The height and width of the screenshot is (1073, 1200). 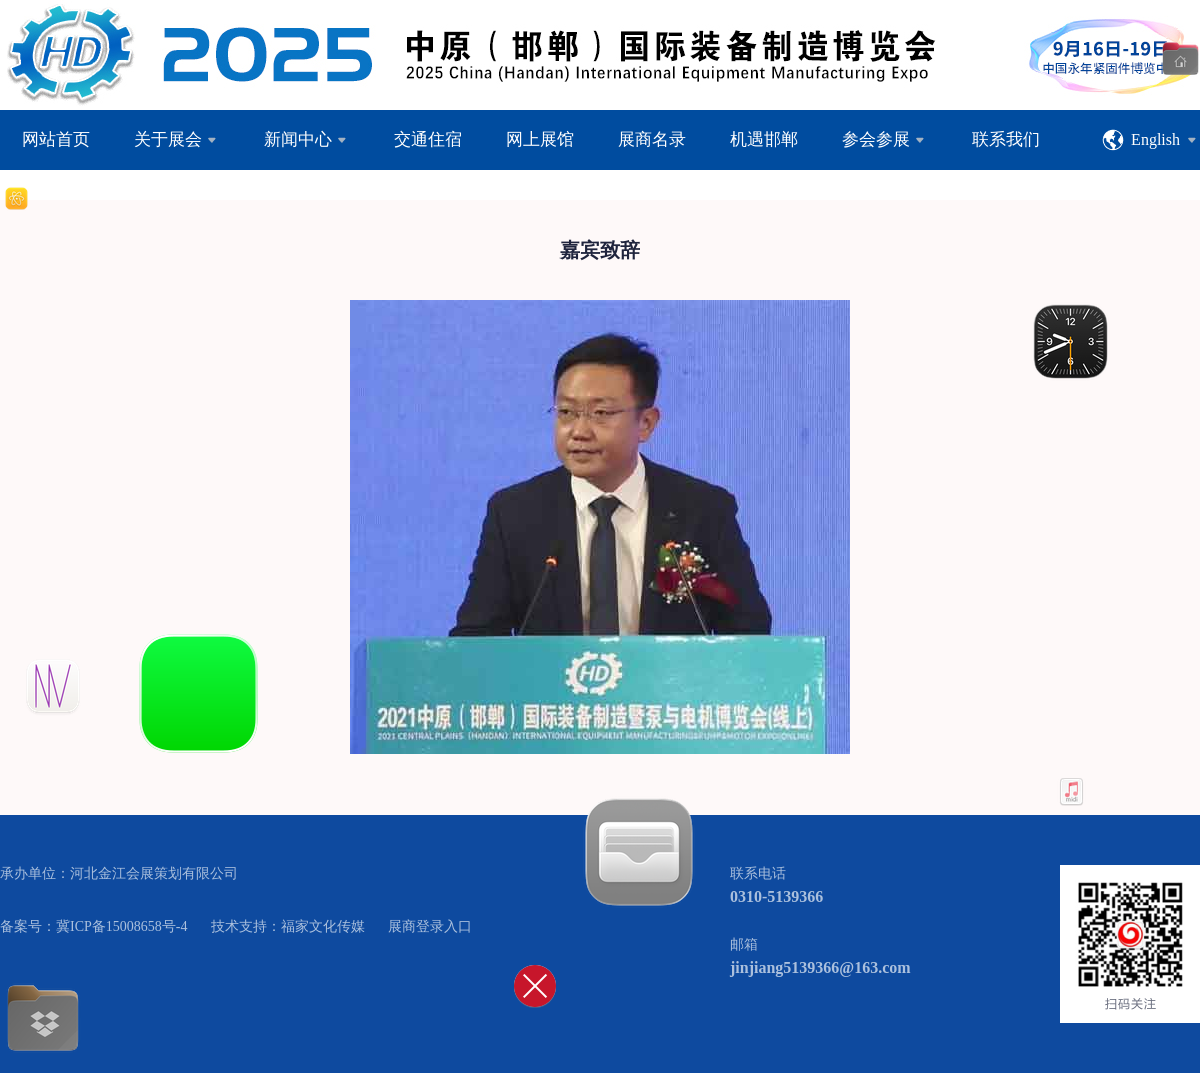 What do you see at coordinates (198, 693) in the screenshot?
I see `blank app icon template for customization` at bounding box center [198, 693].